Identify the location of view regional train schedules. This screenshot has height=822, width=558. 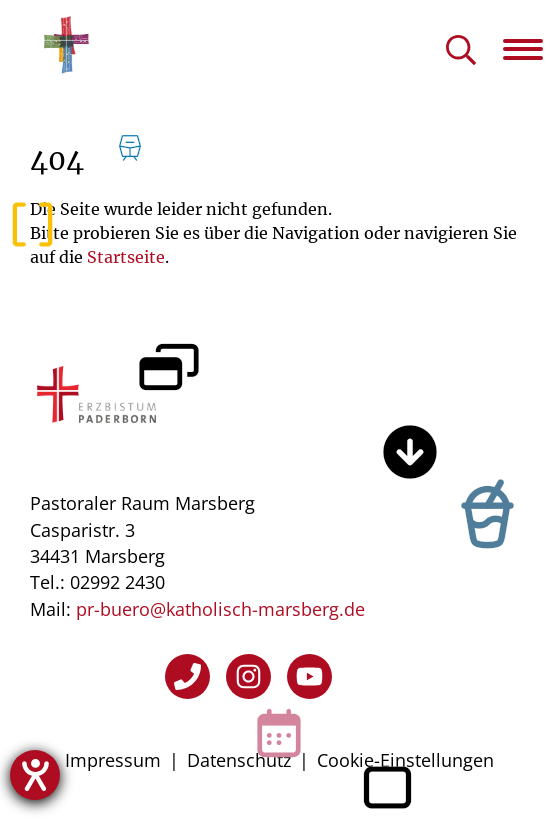
(130, 147).